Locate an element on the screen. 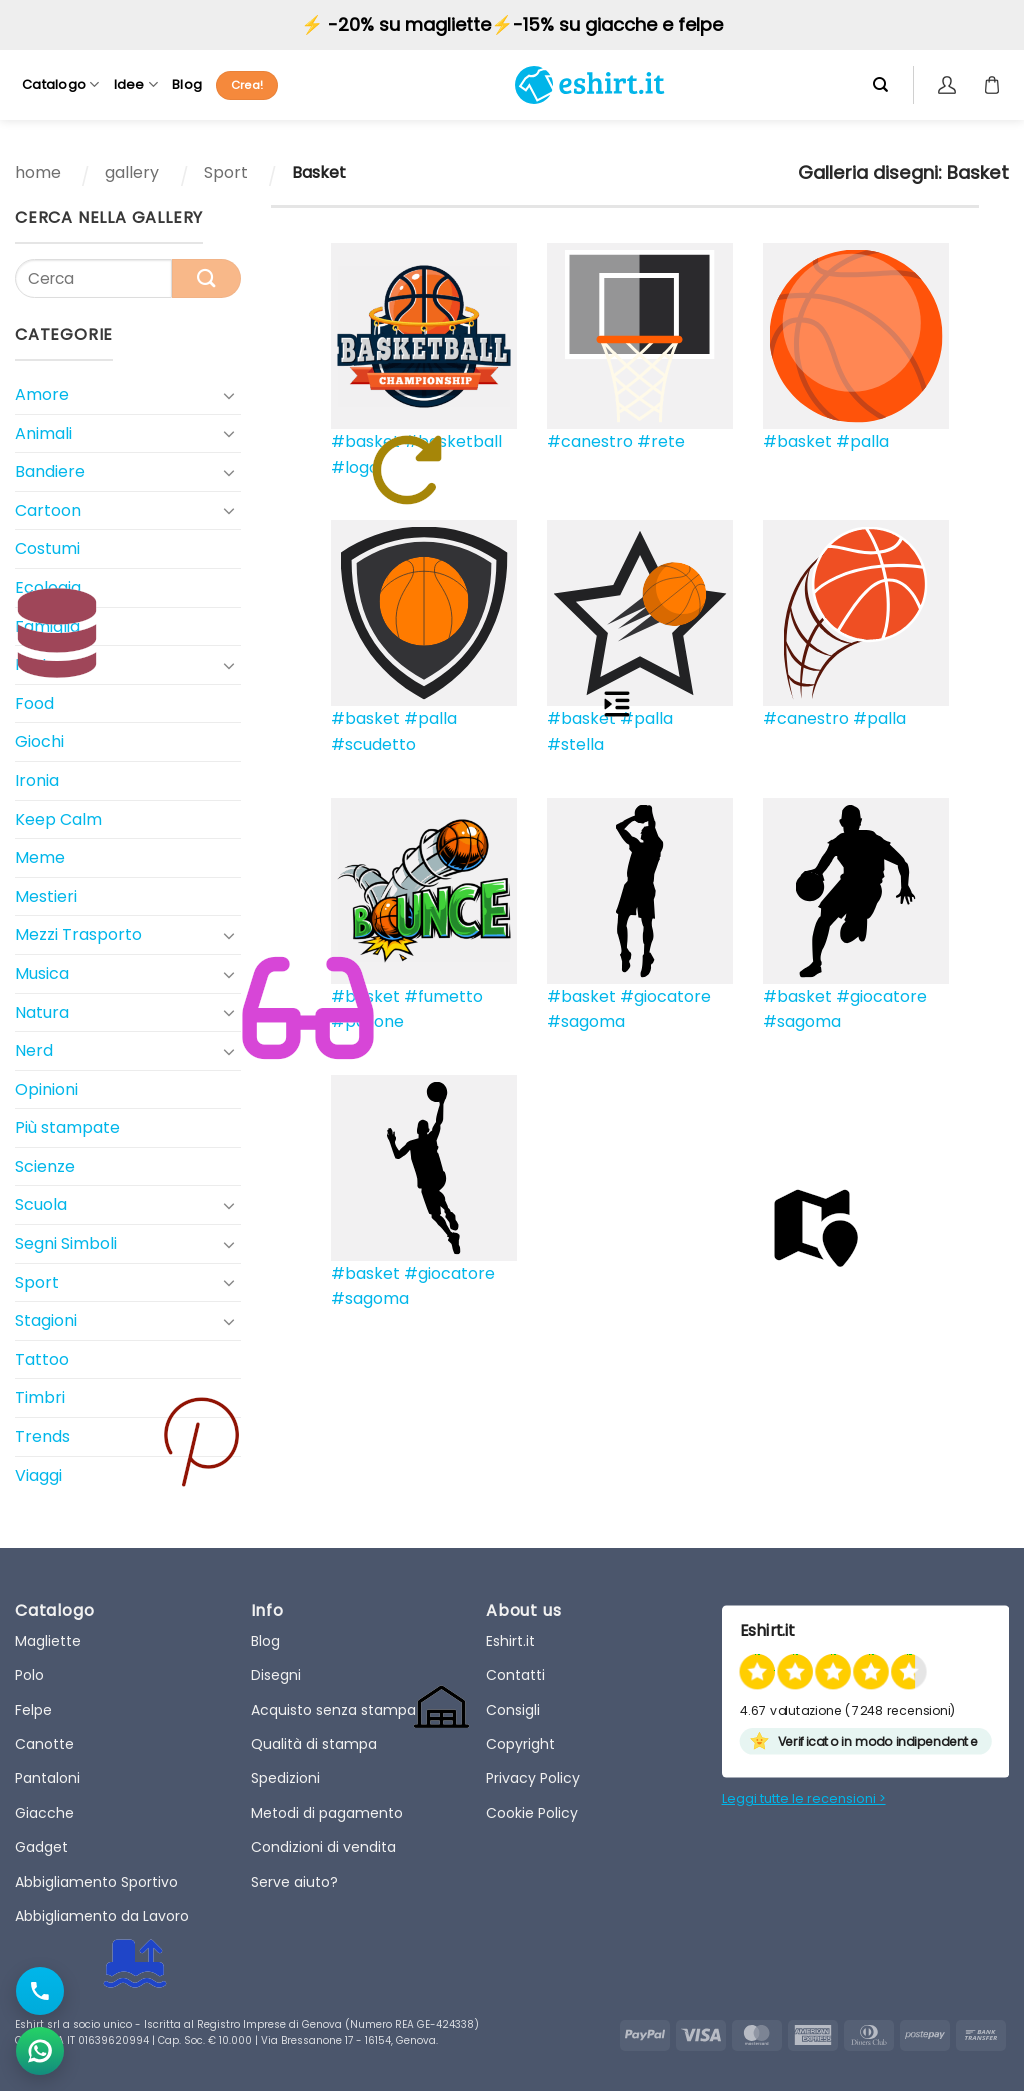 This screenshot has height=2091, width=1024. enable reading mode or accessibility features is located at coordinates (308, 1008).